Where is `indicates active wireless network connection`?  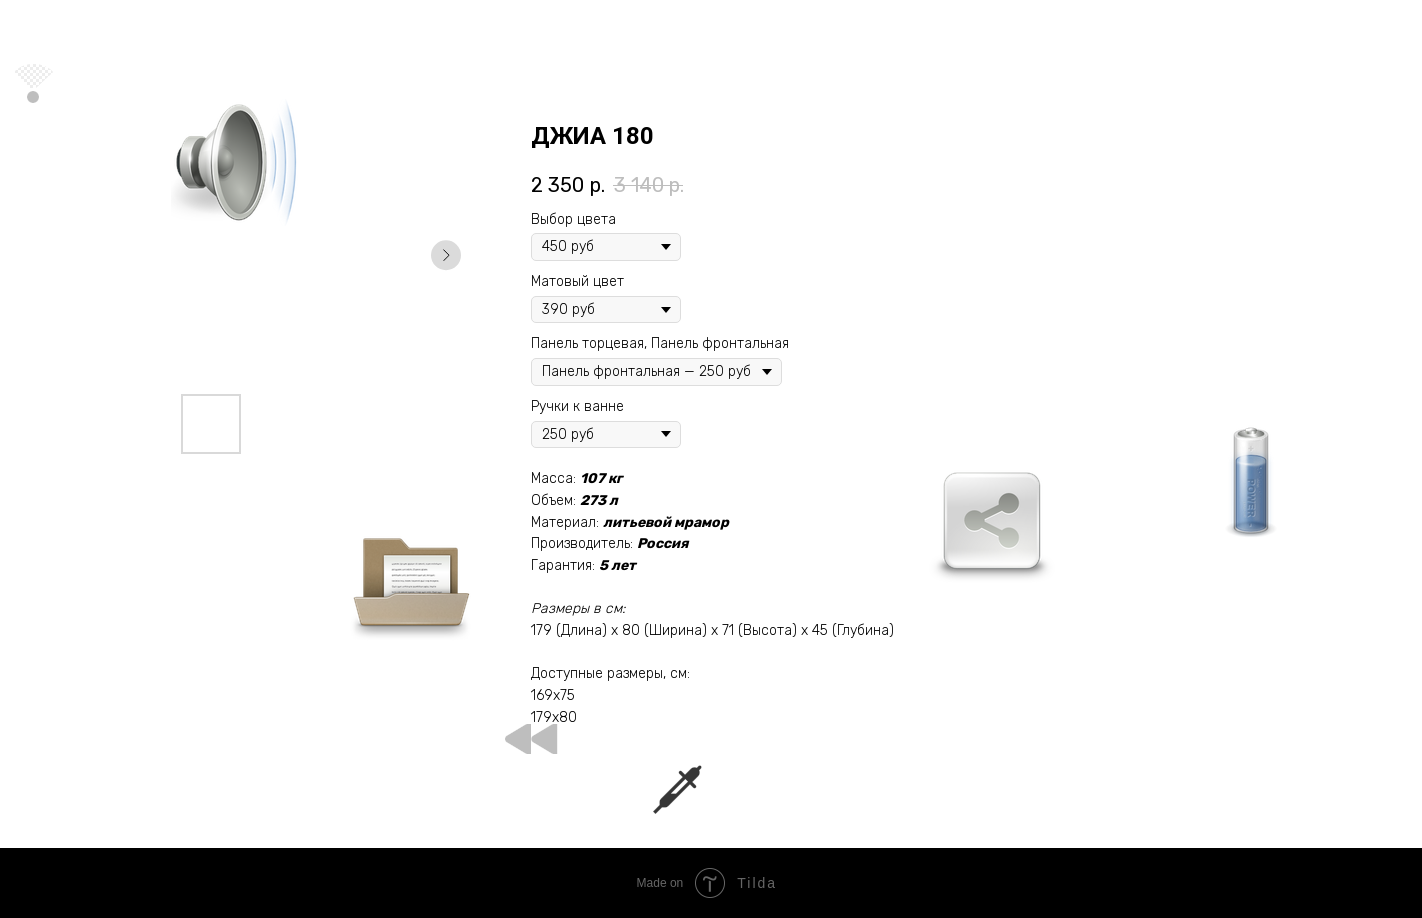 indicates active wireless network connection is located at coordinates (33, 82).